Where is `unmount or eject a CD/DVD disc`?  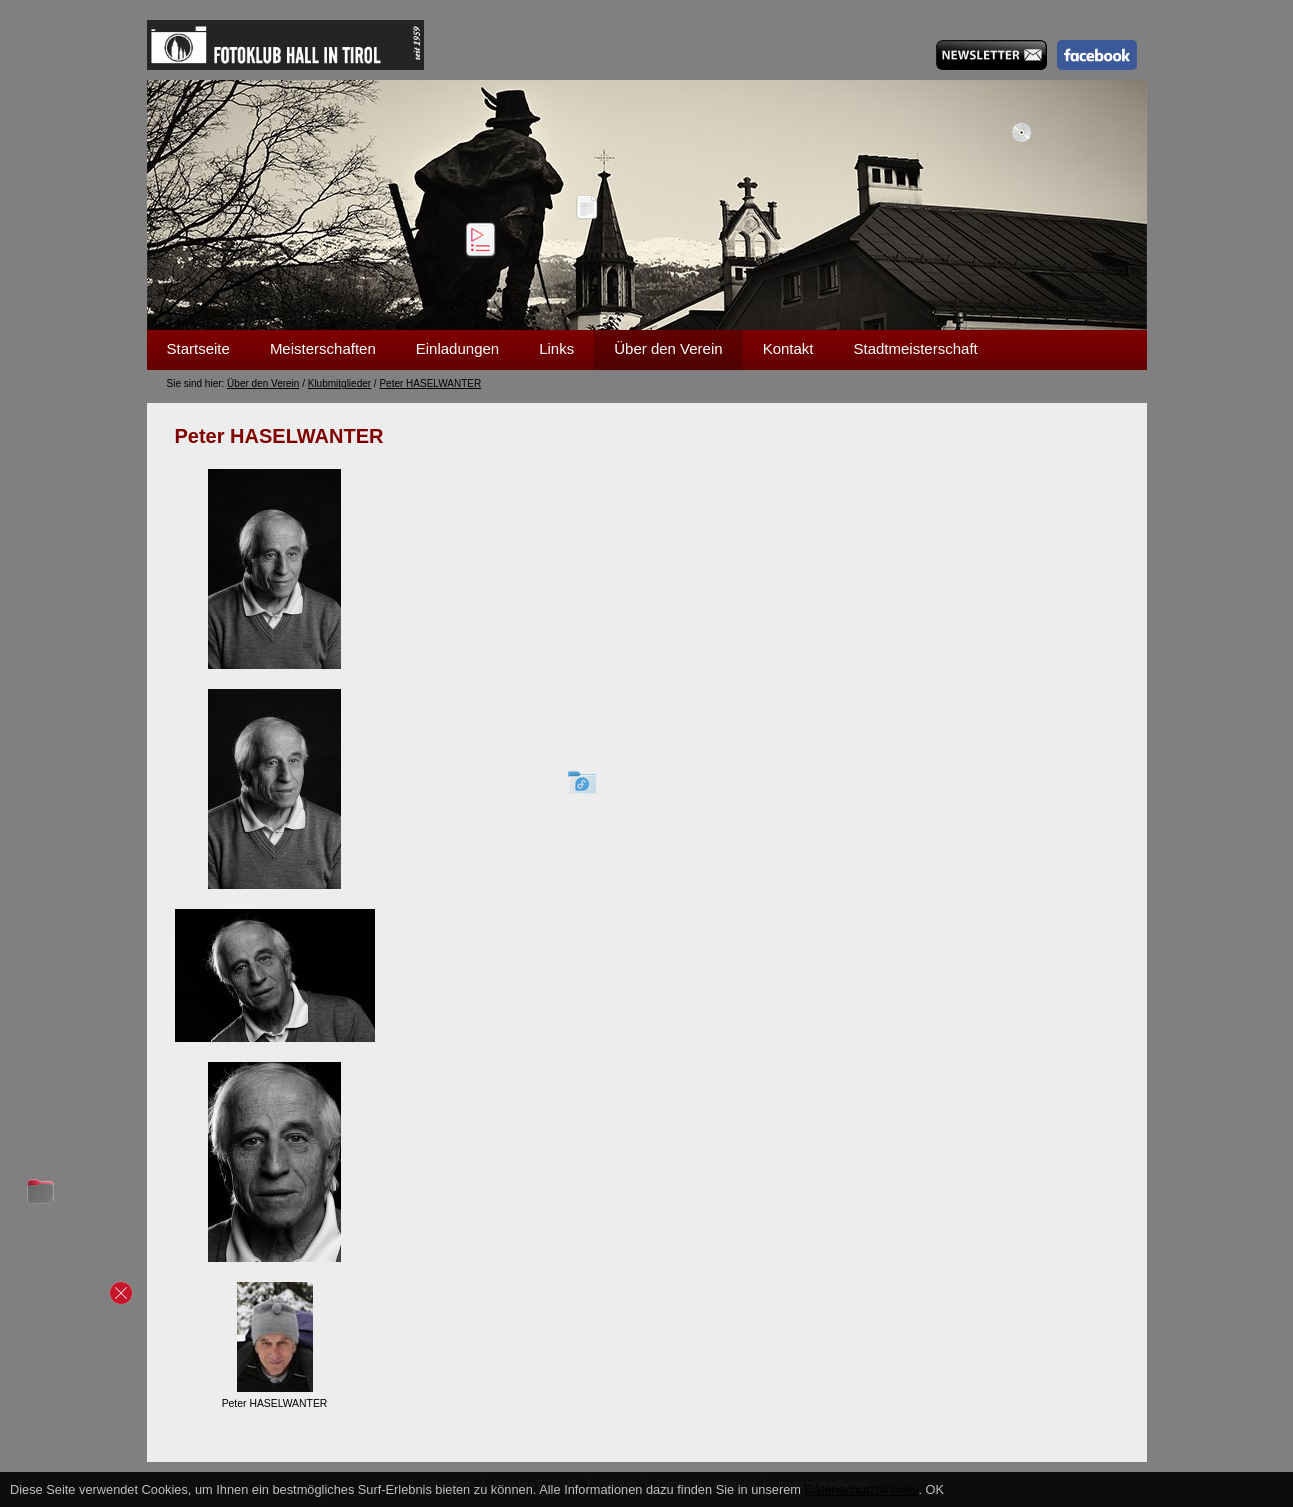 unmount or eject a CD/DVD disc is located at coordinates (1021, 132).